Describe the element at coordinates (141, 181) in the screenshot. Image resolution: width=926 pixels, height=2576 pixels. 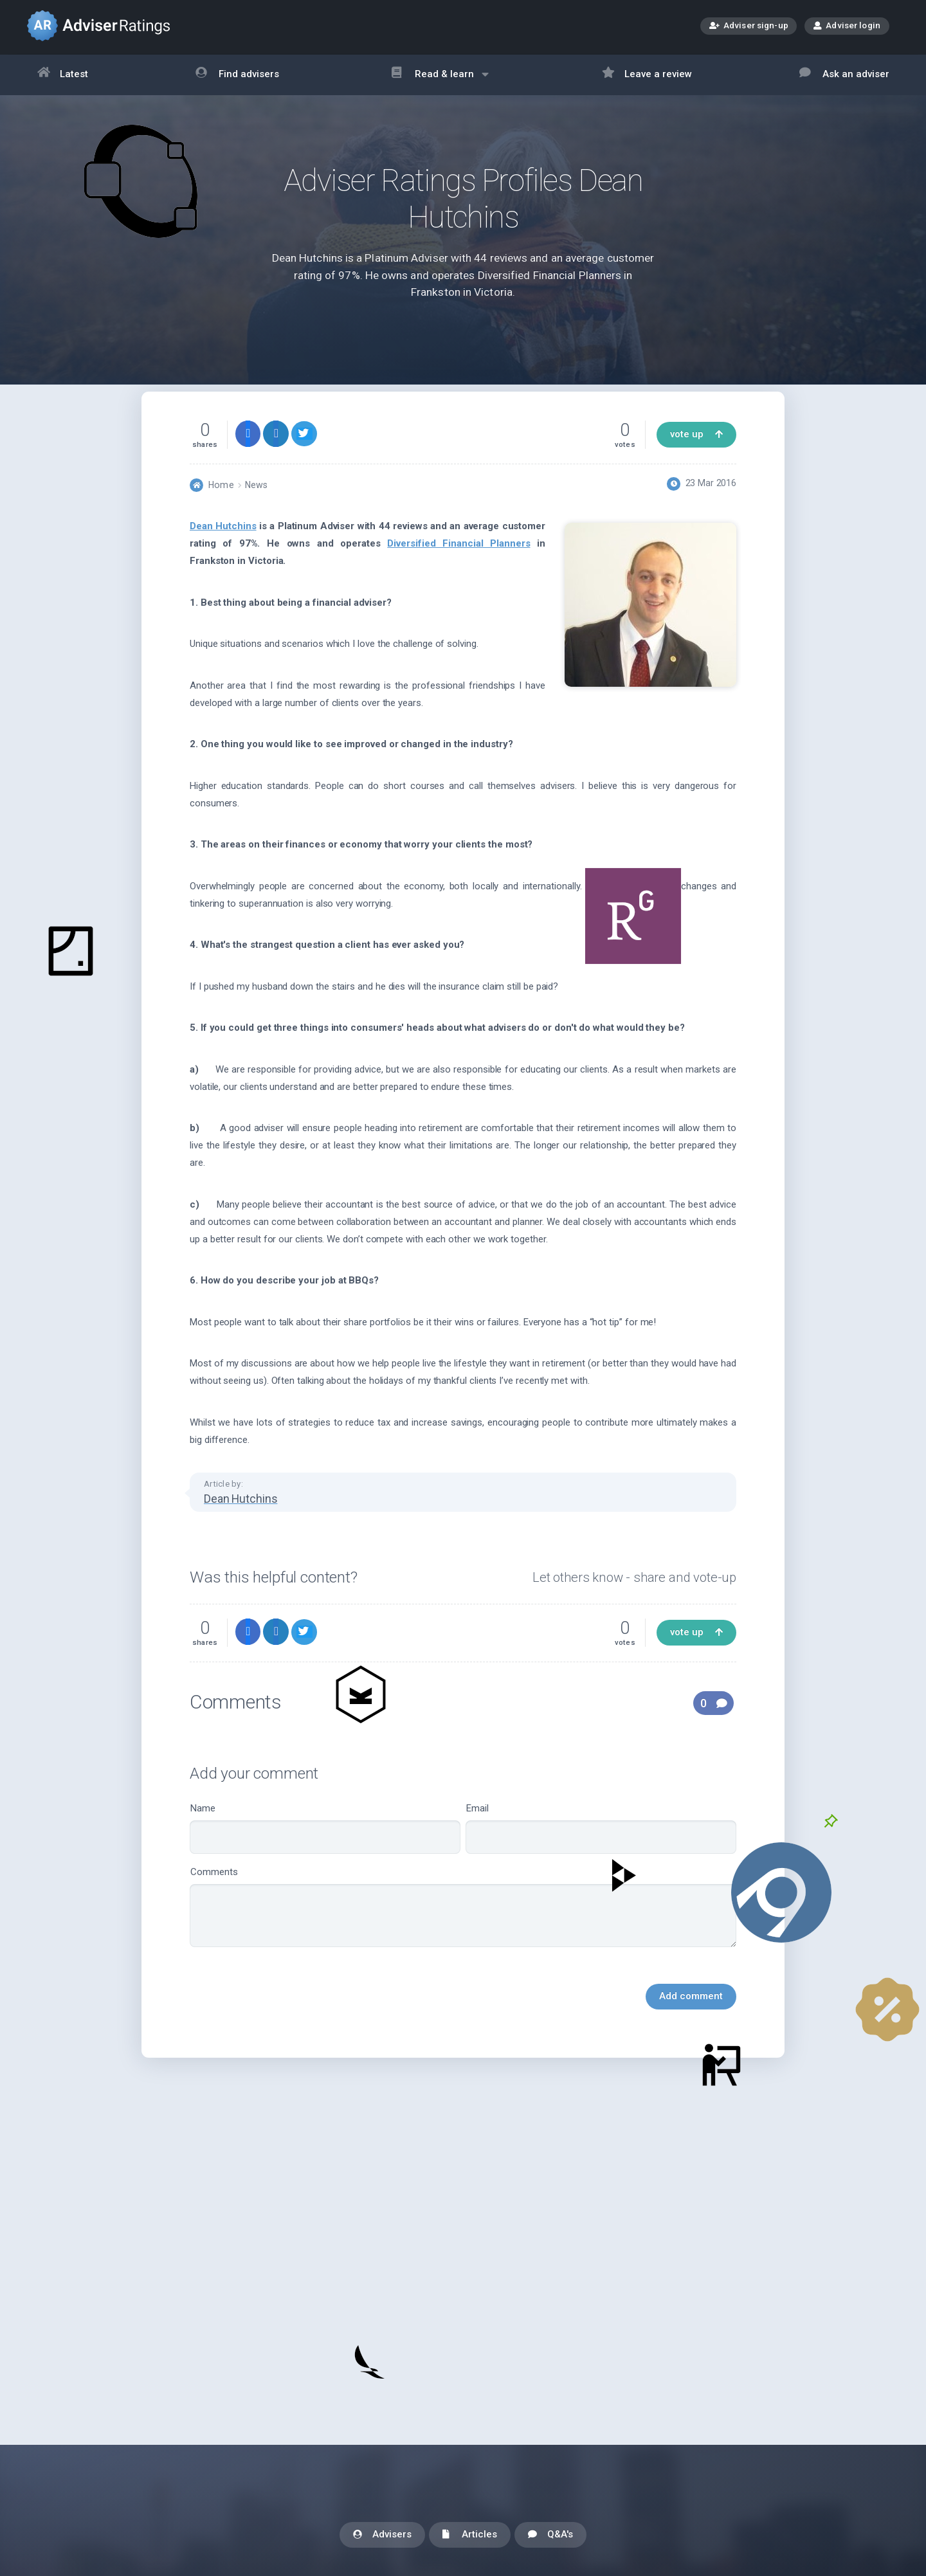
I see `open GNU Octave application` at that location.